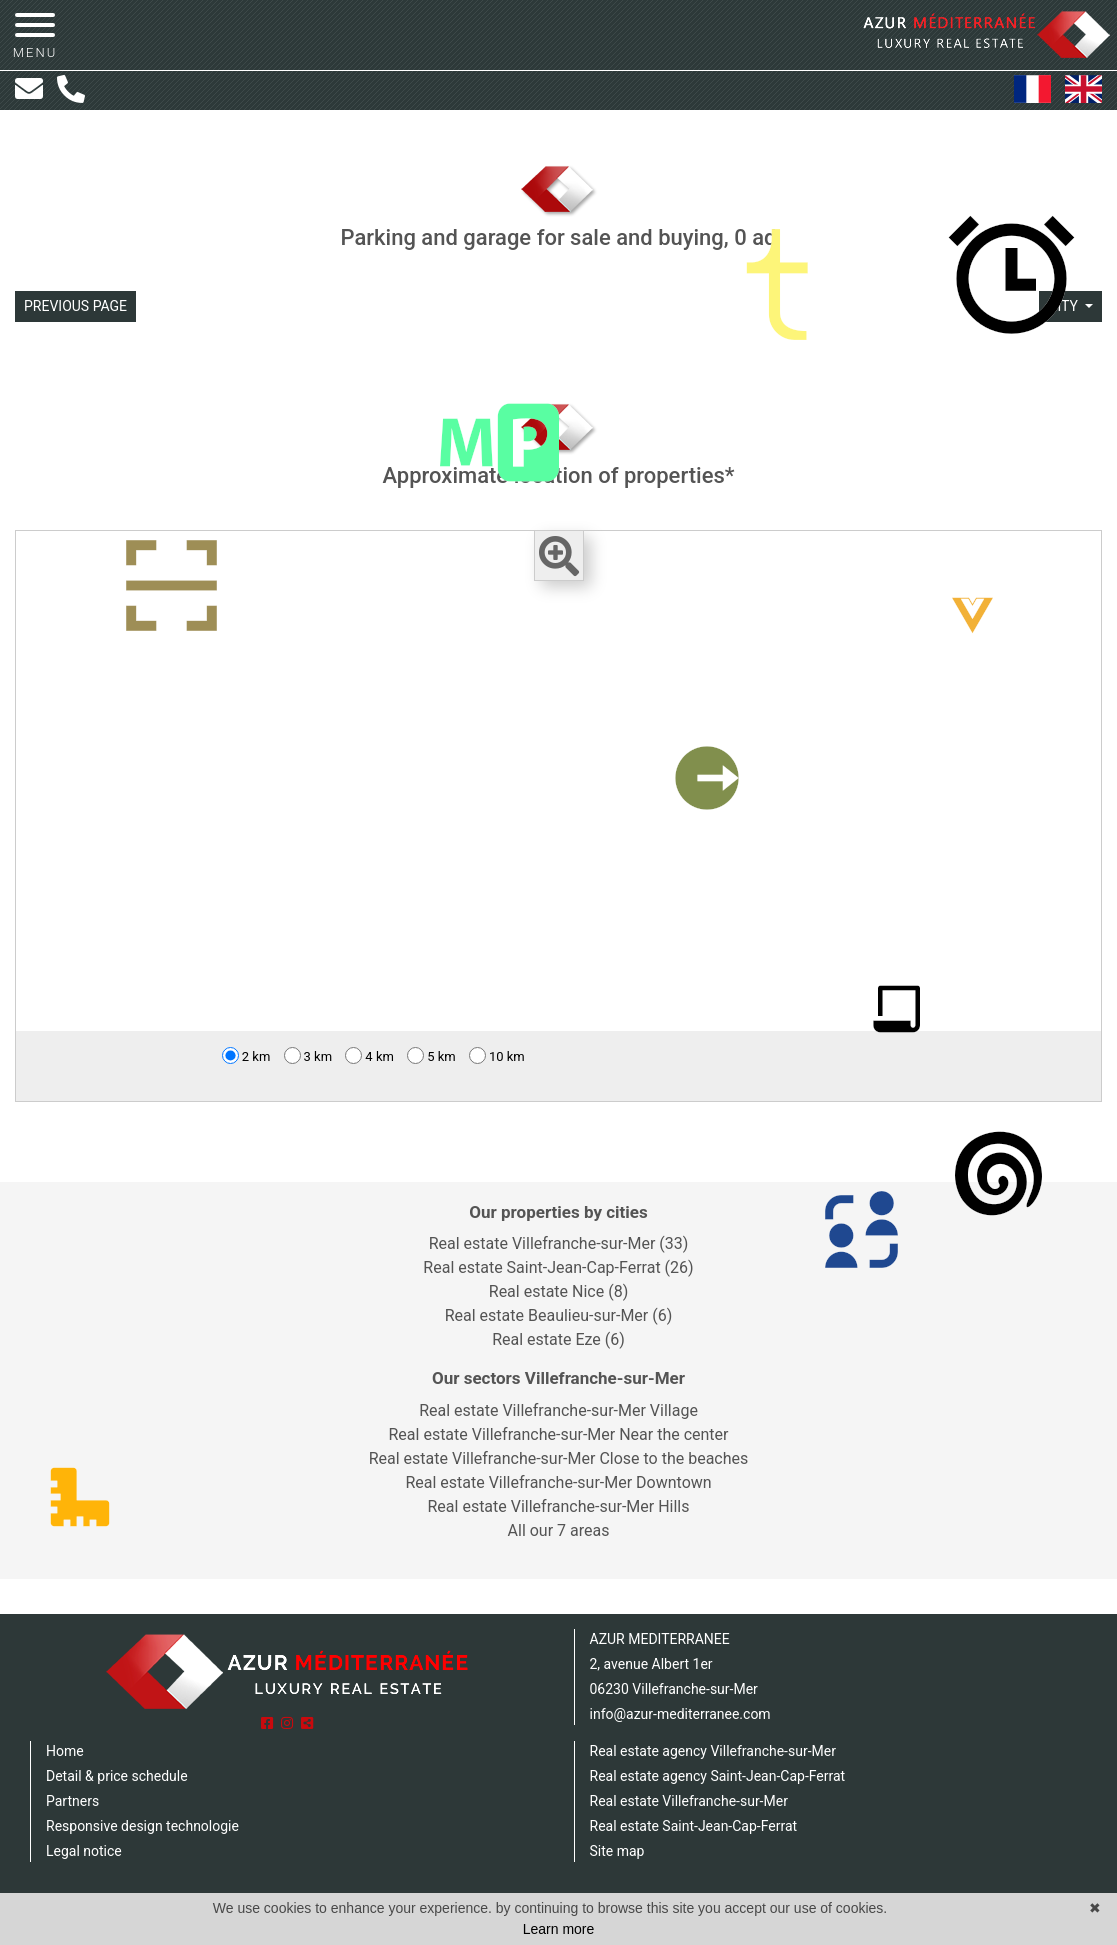 This screenshot has width=1117, height=1945. I want to click on macports package manager logo, so click(499, 442).